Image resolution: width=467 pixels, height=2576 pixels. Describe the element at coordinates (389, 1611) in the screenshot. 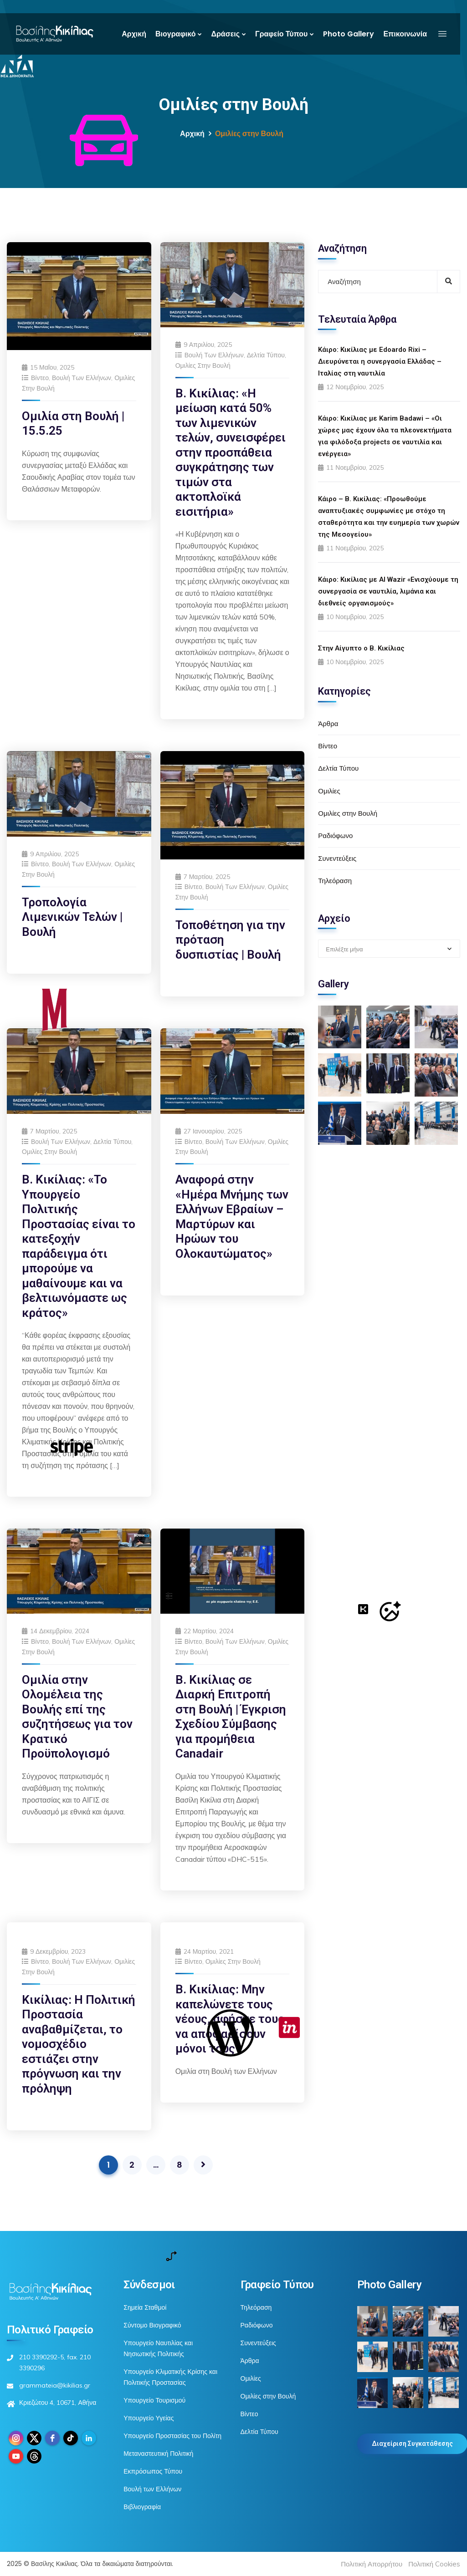

I see `generate AI-enhanced image` at that location.